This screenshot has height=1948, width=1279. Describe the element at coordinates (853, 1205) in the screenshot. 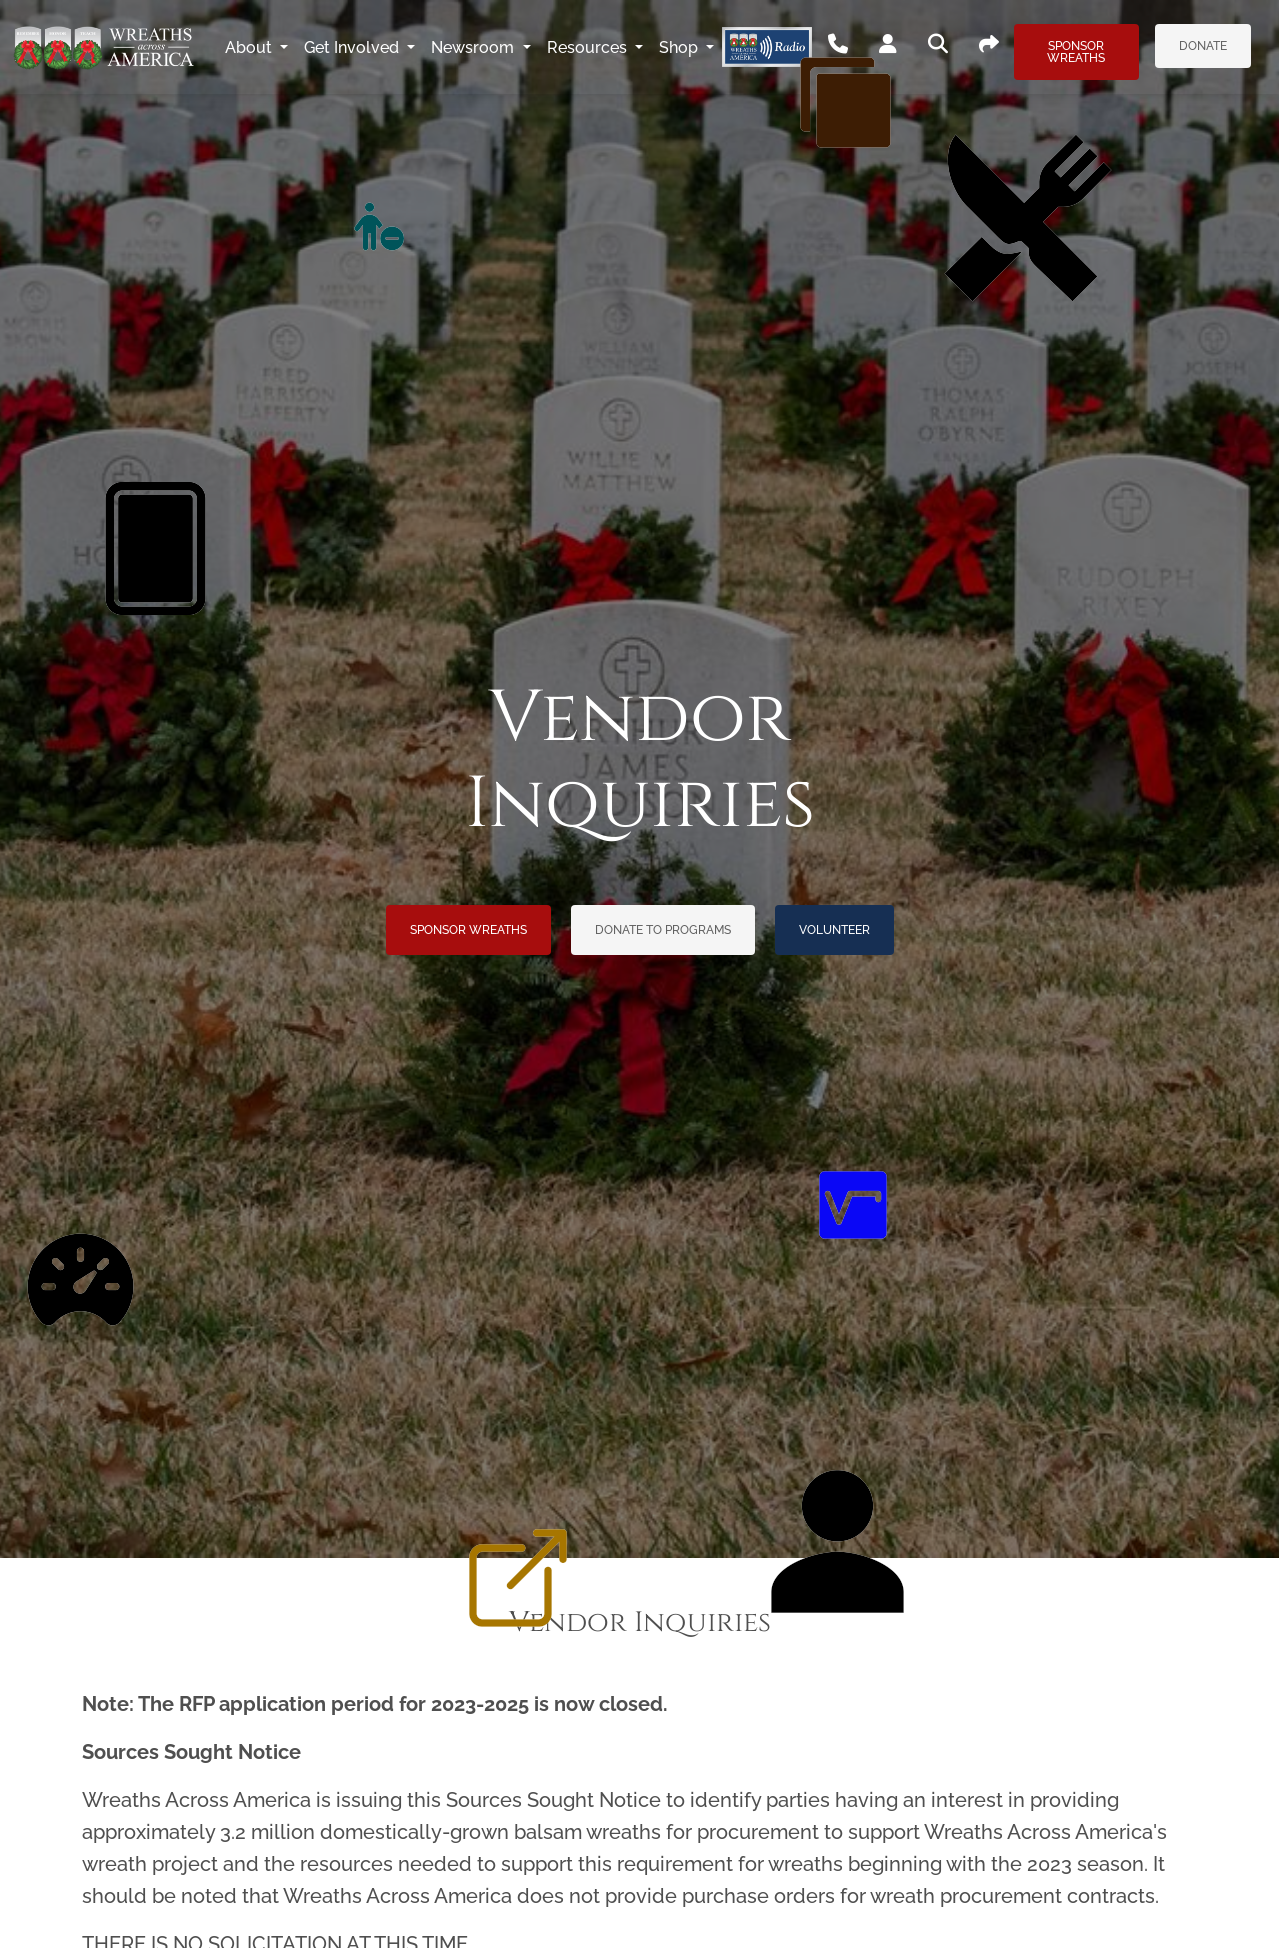

I see `insert square root symbol` at that location.